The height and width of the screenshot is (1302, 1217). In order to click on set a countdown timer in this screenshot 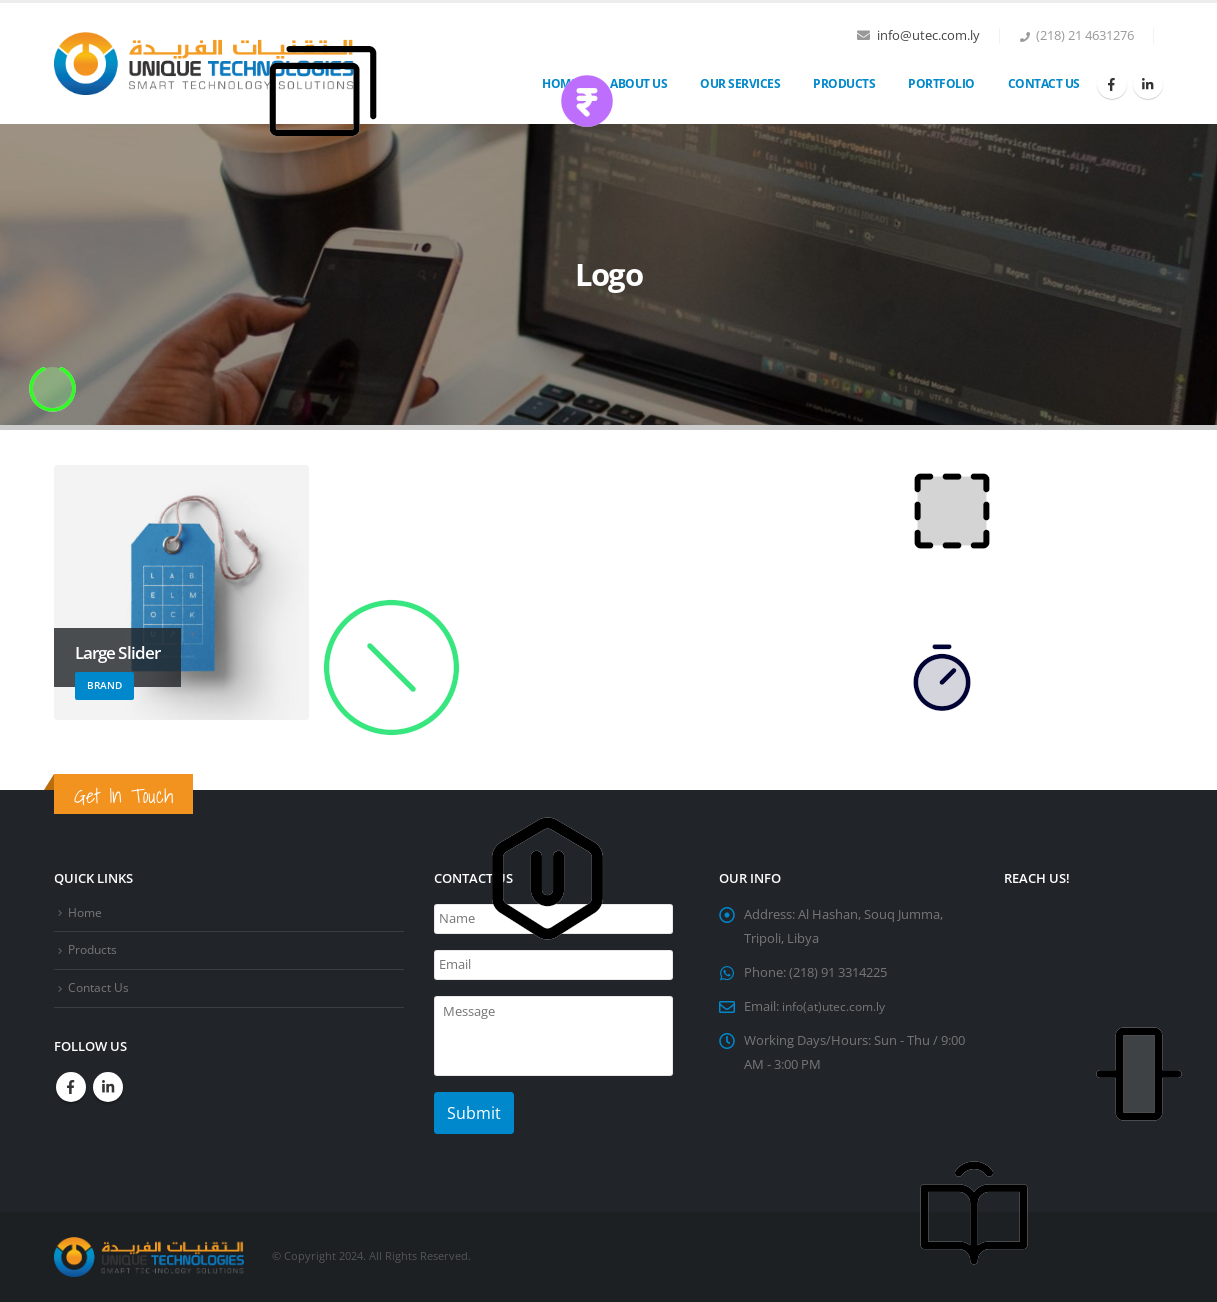, I will do `click(942, 680)`.